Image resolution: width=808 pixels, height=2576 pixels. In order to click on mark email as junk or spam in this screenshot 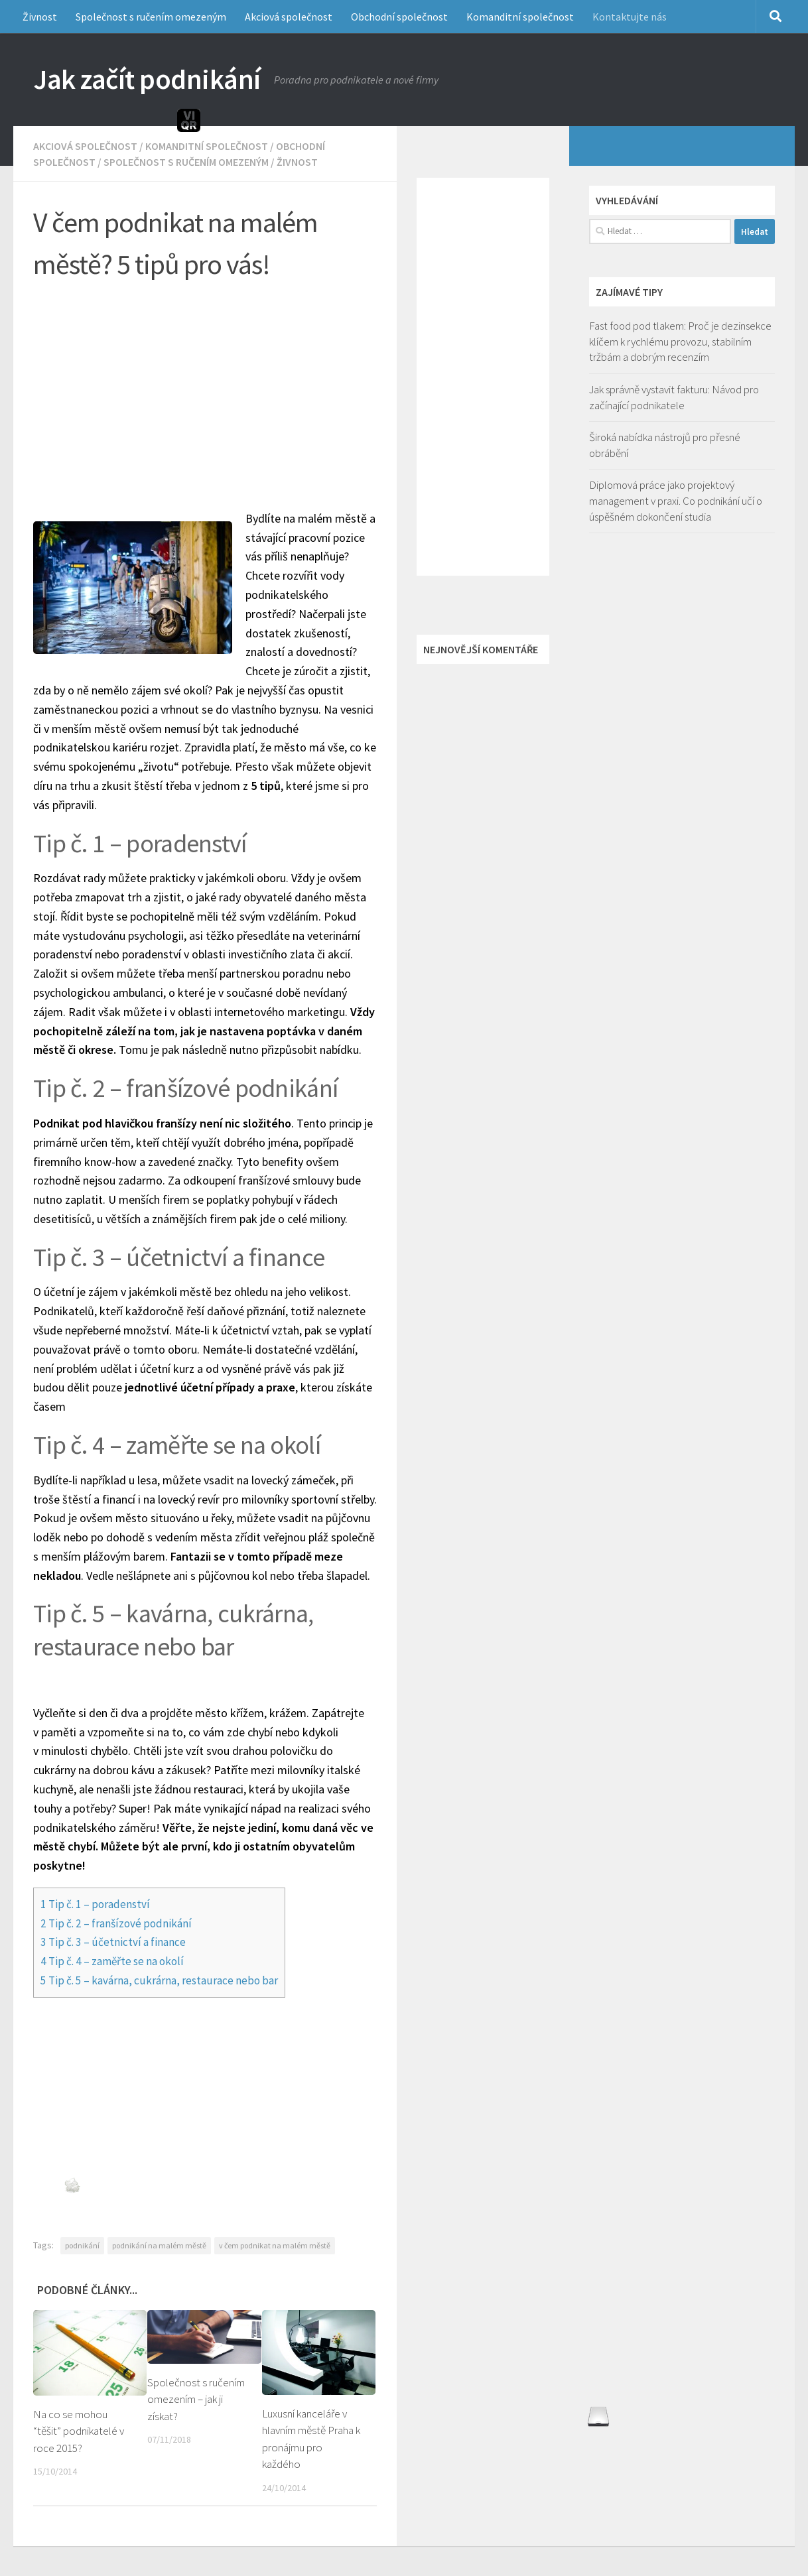, I will do `click(72, 2185)`.